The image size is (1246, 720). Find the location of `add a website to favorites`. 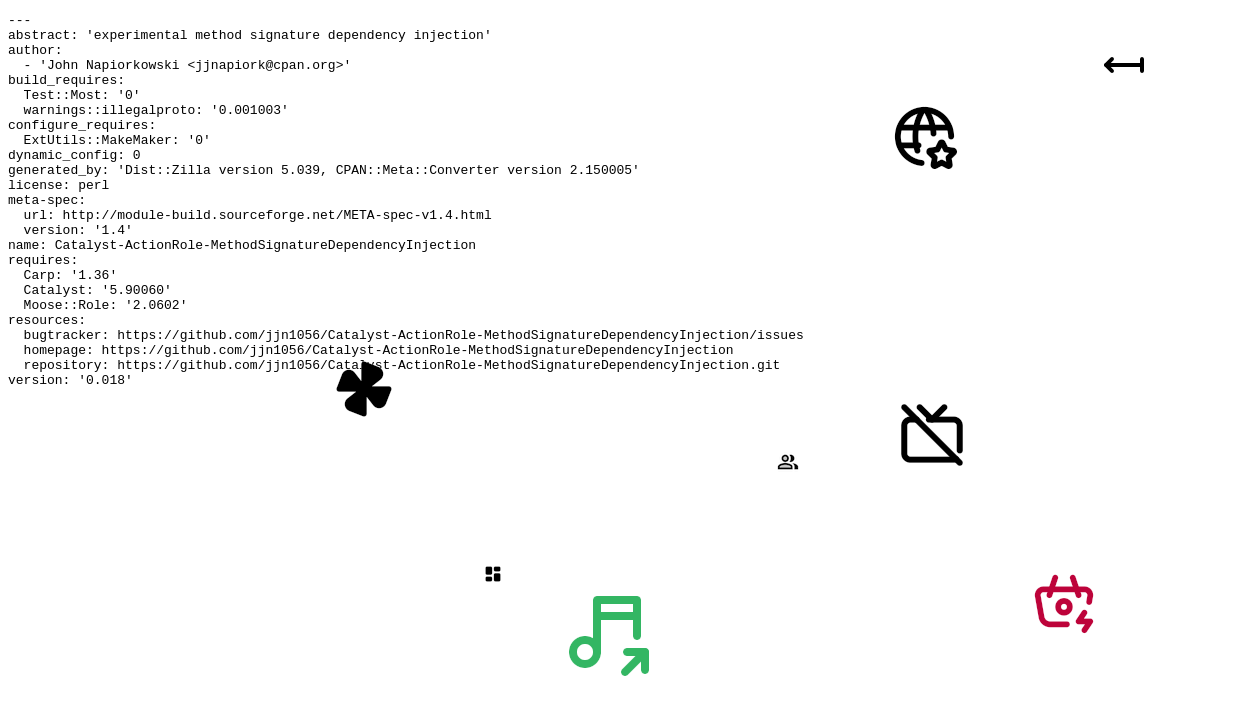

add a website to favorites is located at coordinates (924, 136).